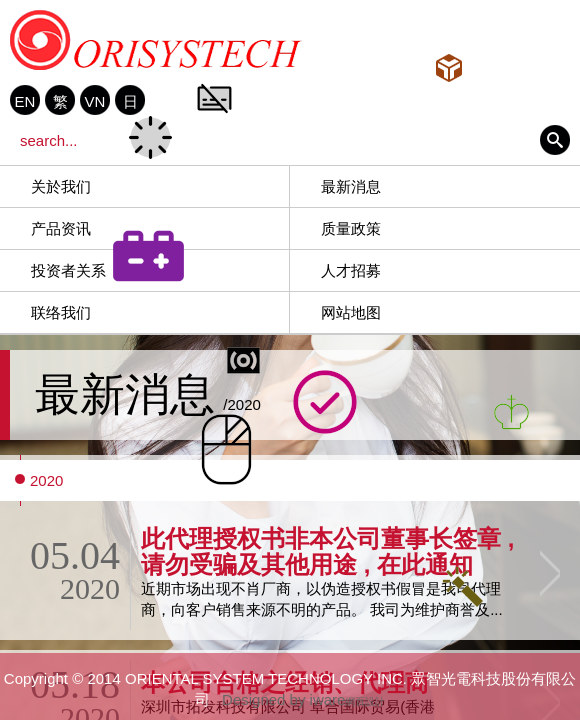  What do you see at coordinates (150, 137) in the screenshot?
I see `indicates content is loading` at bounding box center [150, 137].